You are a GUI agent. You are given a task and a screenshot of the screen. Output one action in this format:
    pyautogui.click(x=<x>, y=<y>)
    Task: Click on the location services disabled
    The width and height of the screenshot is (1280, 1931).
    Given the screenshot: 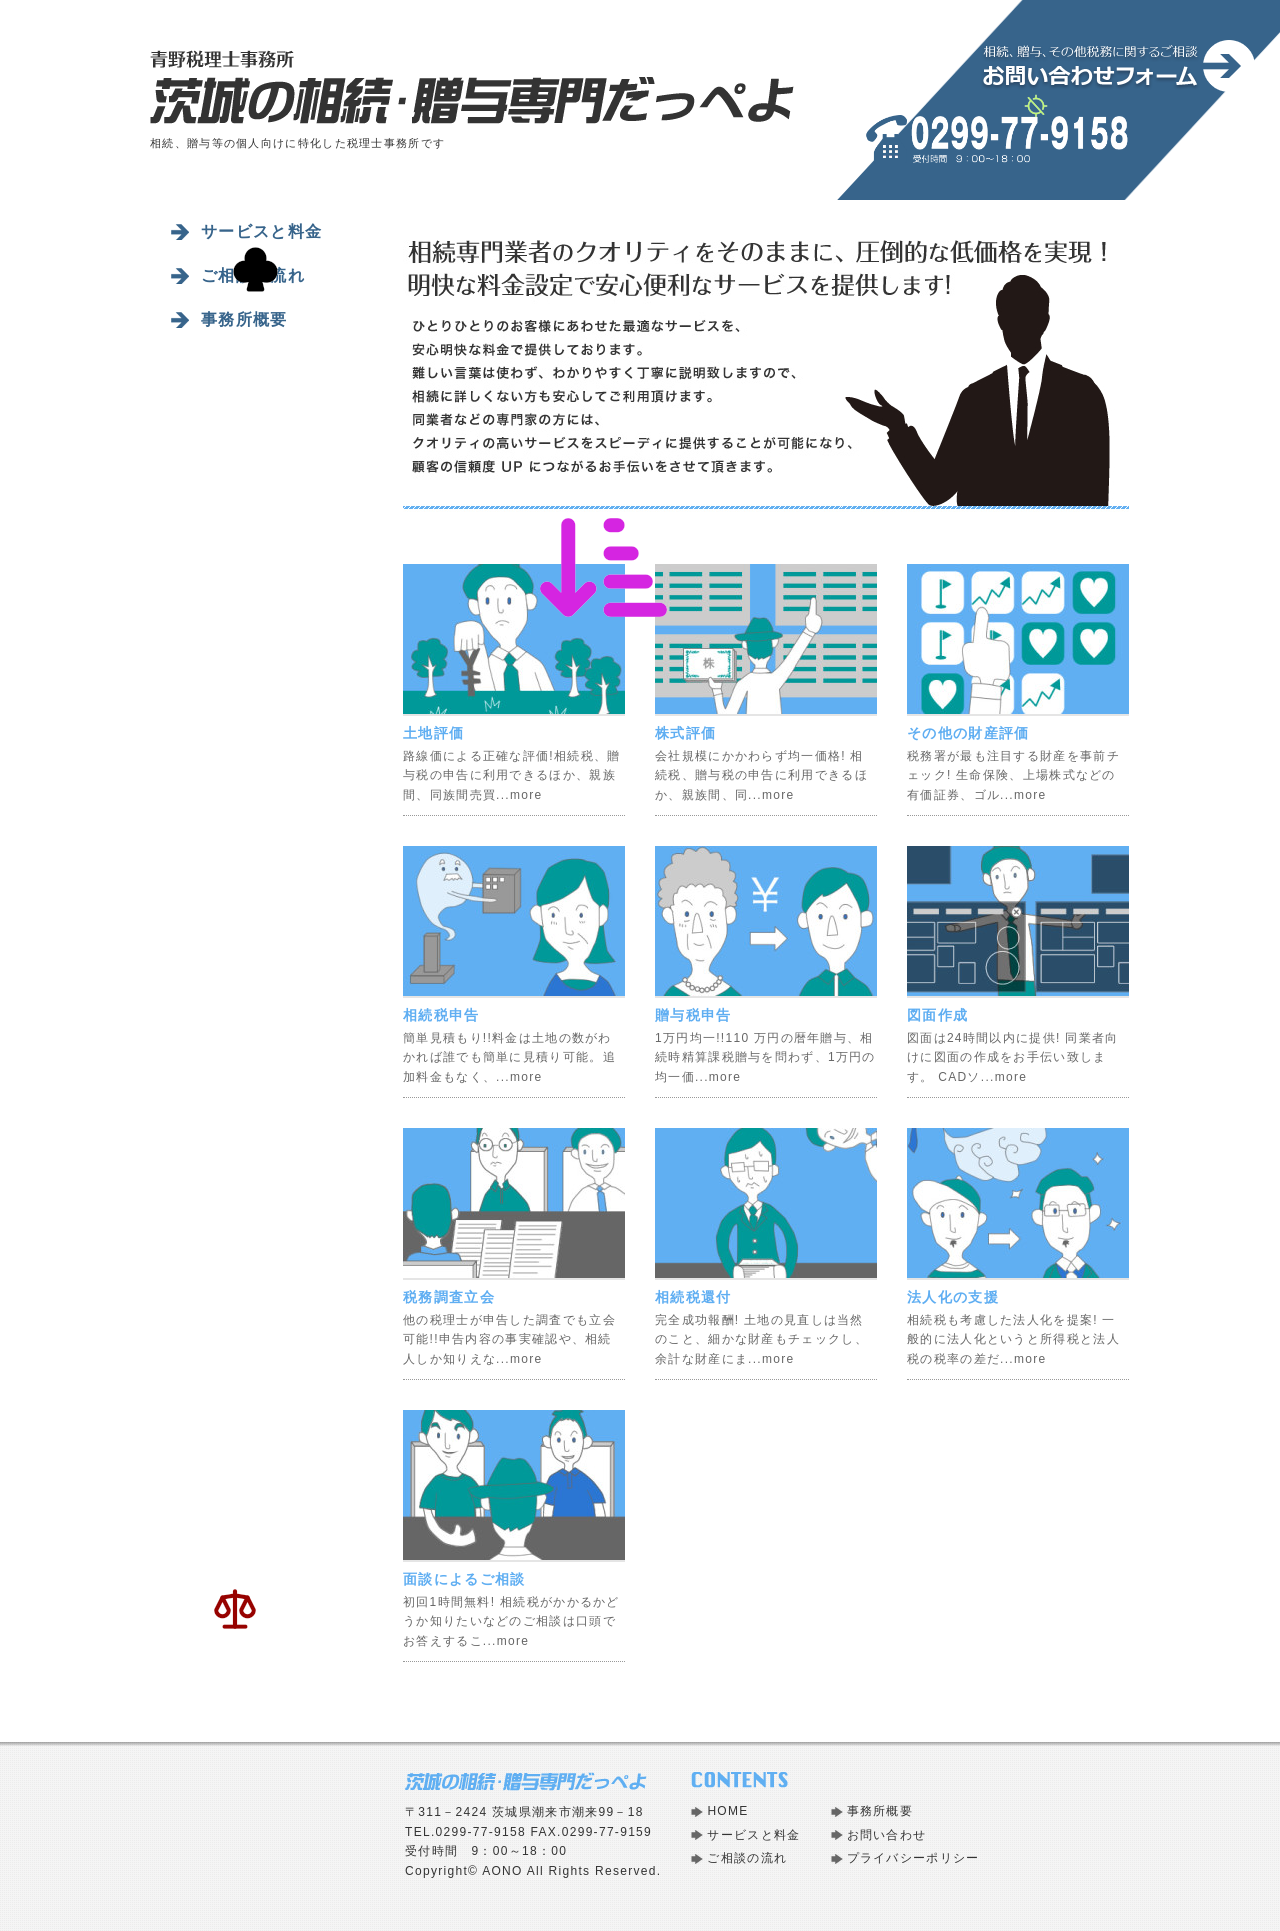 What is the action you would take?
    pyautogui.click(x=1036, y=106)
    